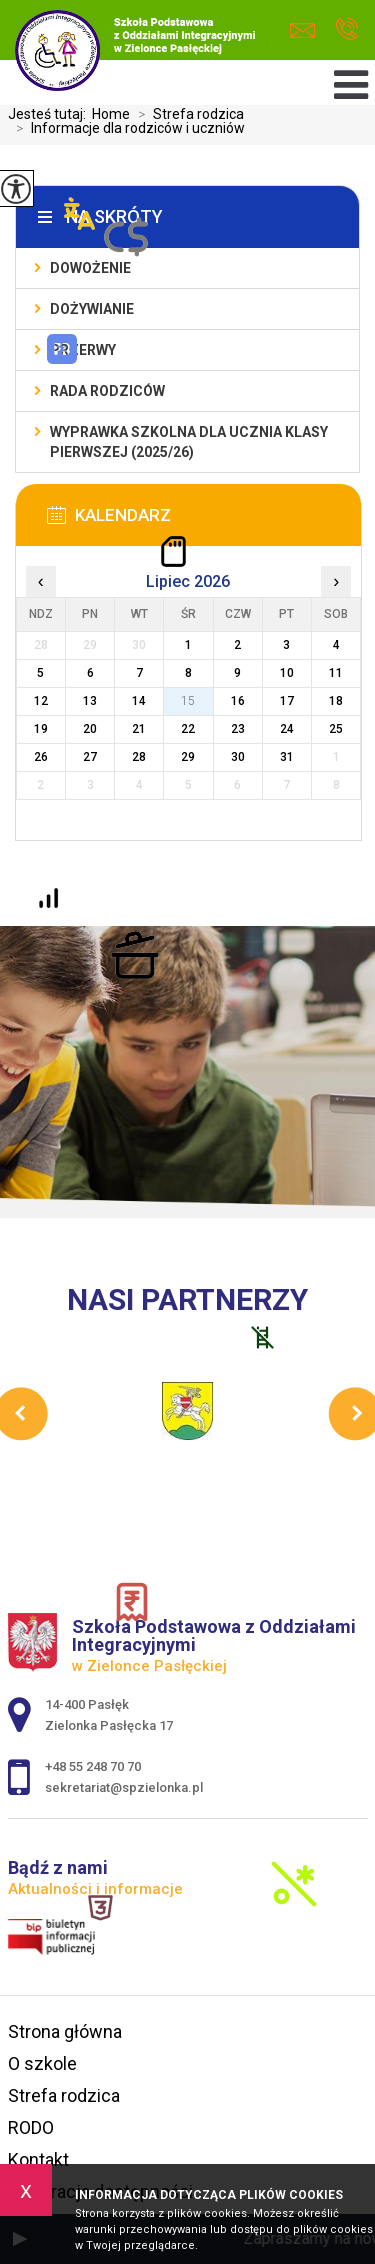 This screenshot has height=2264, width=375. Describe the element at coordinates (262, 1337) in the screenshot. I see `ladder access disabled or unavailable` at that location.